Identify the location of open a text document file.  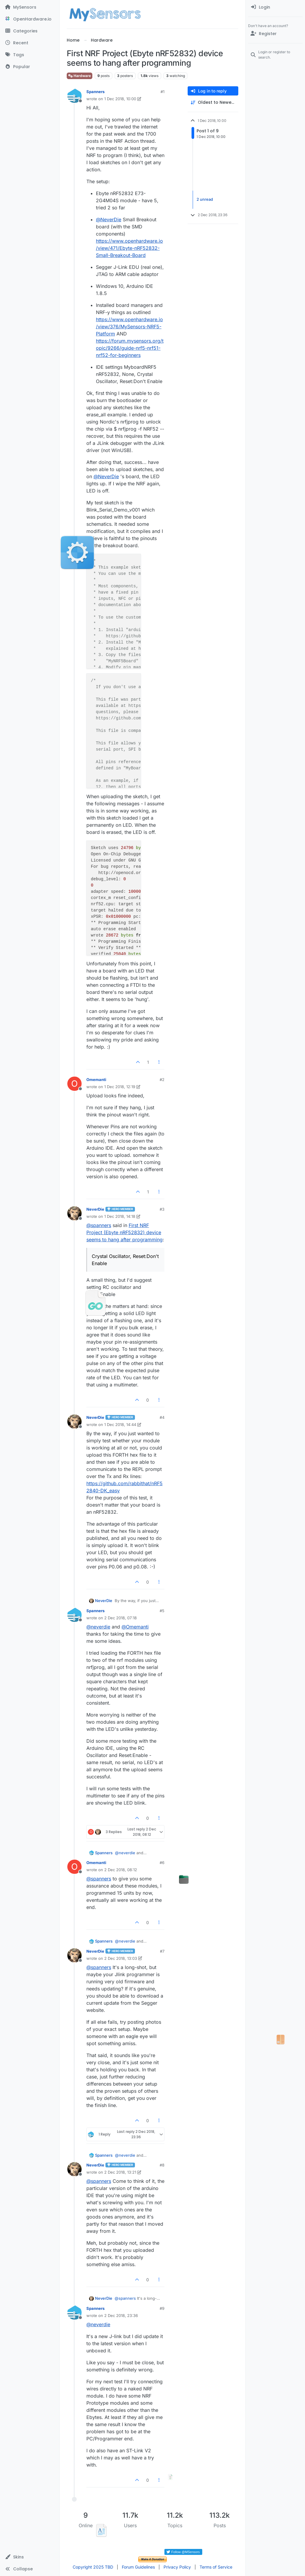
(101, 2530).